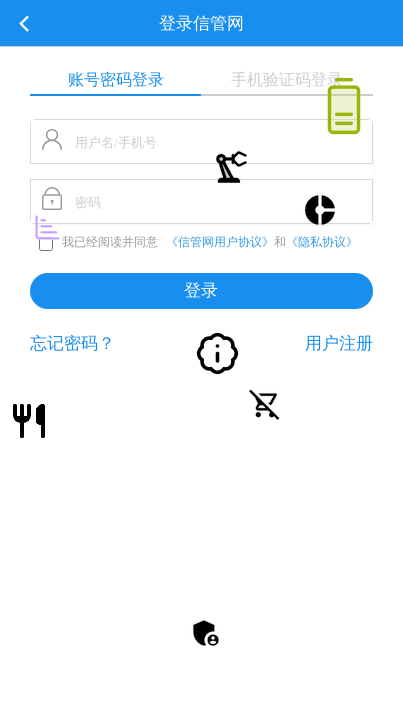 Image resolution: width=403 pixels, height=720 pixels. I want to click on indicates medium battery level, so click(344, 107).